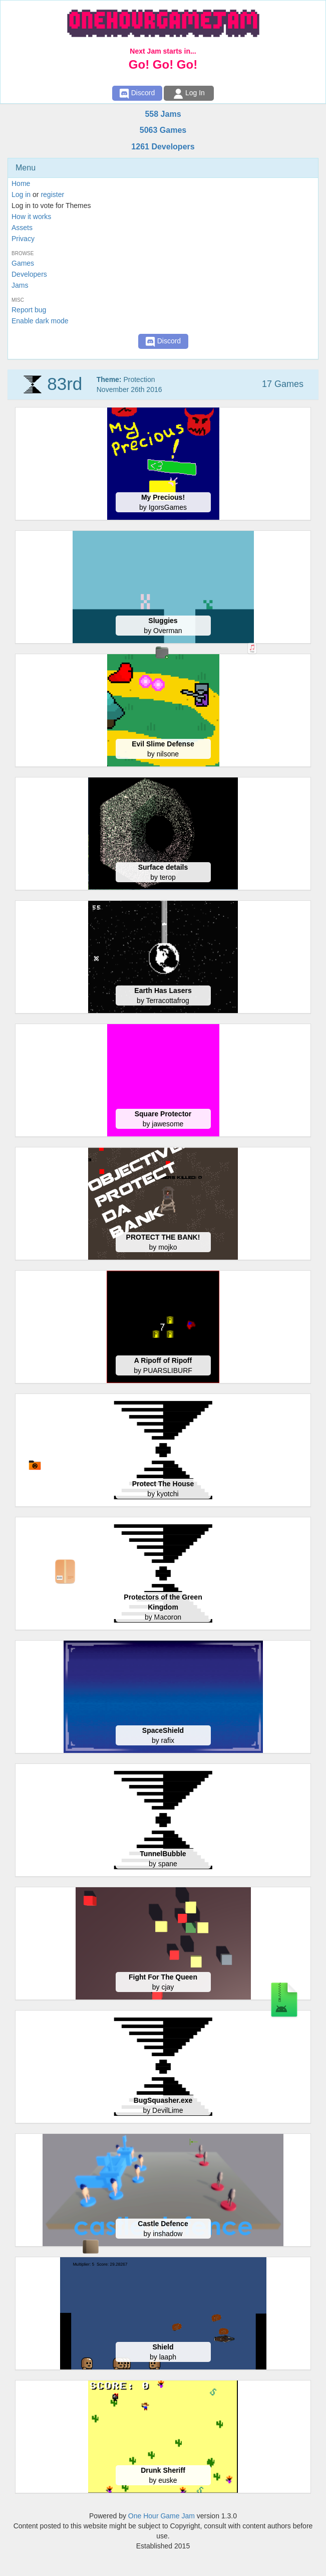 This screenshot has width=326, height=2576. I want to click on open folder containing rust programming projects, so click(35, 1465).